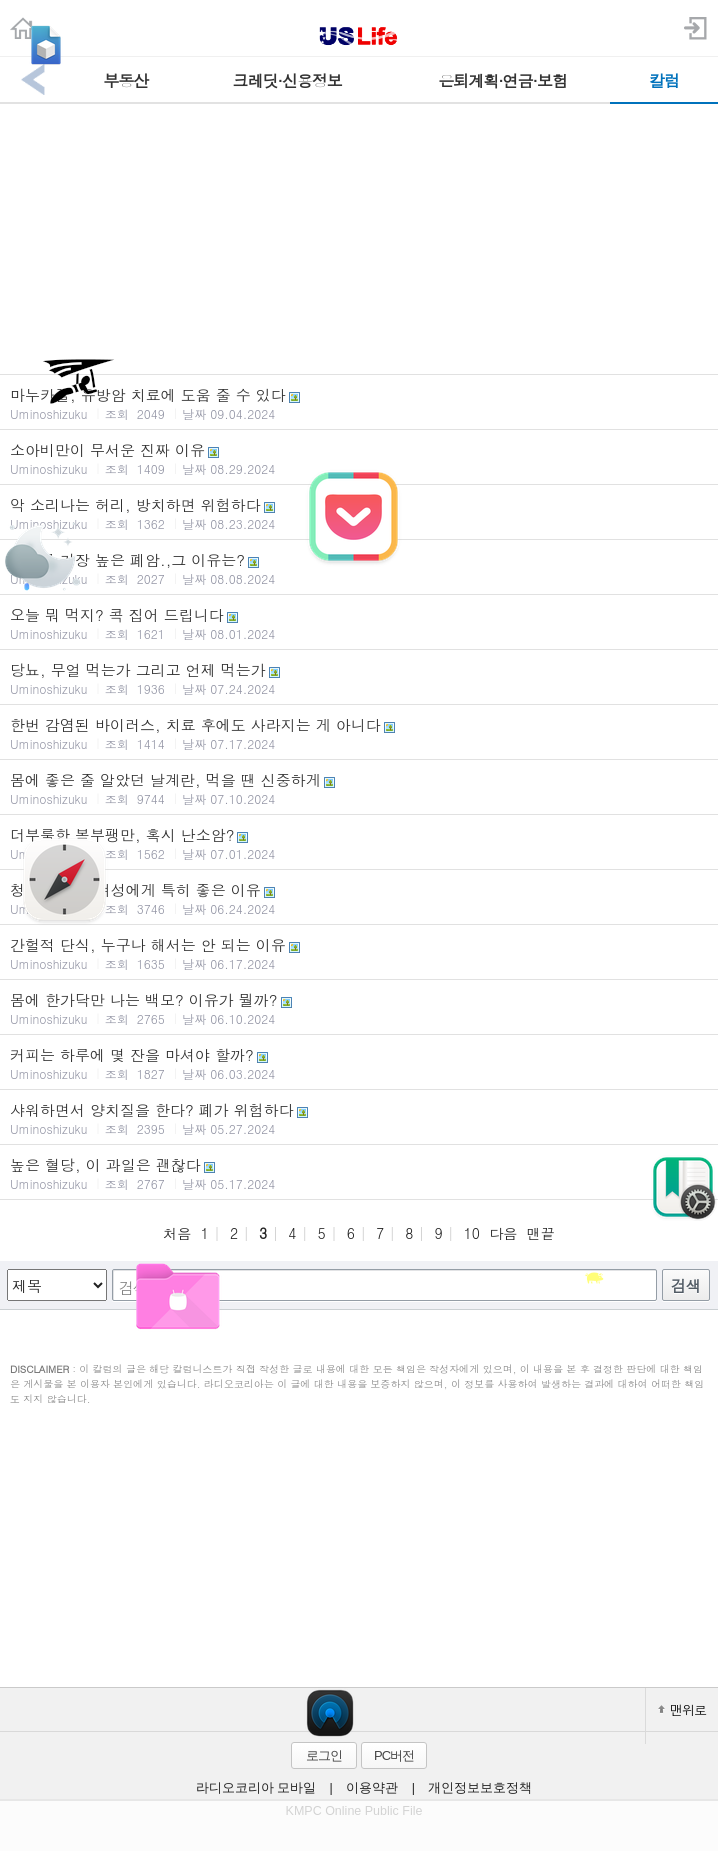 The height and width of the screenshot is (1851, 718). What do you see at coordinates (42, 556) in the screenshot?
I see `indicates scattered showers at night` at bounding box center [42, 556].